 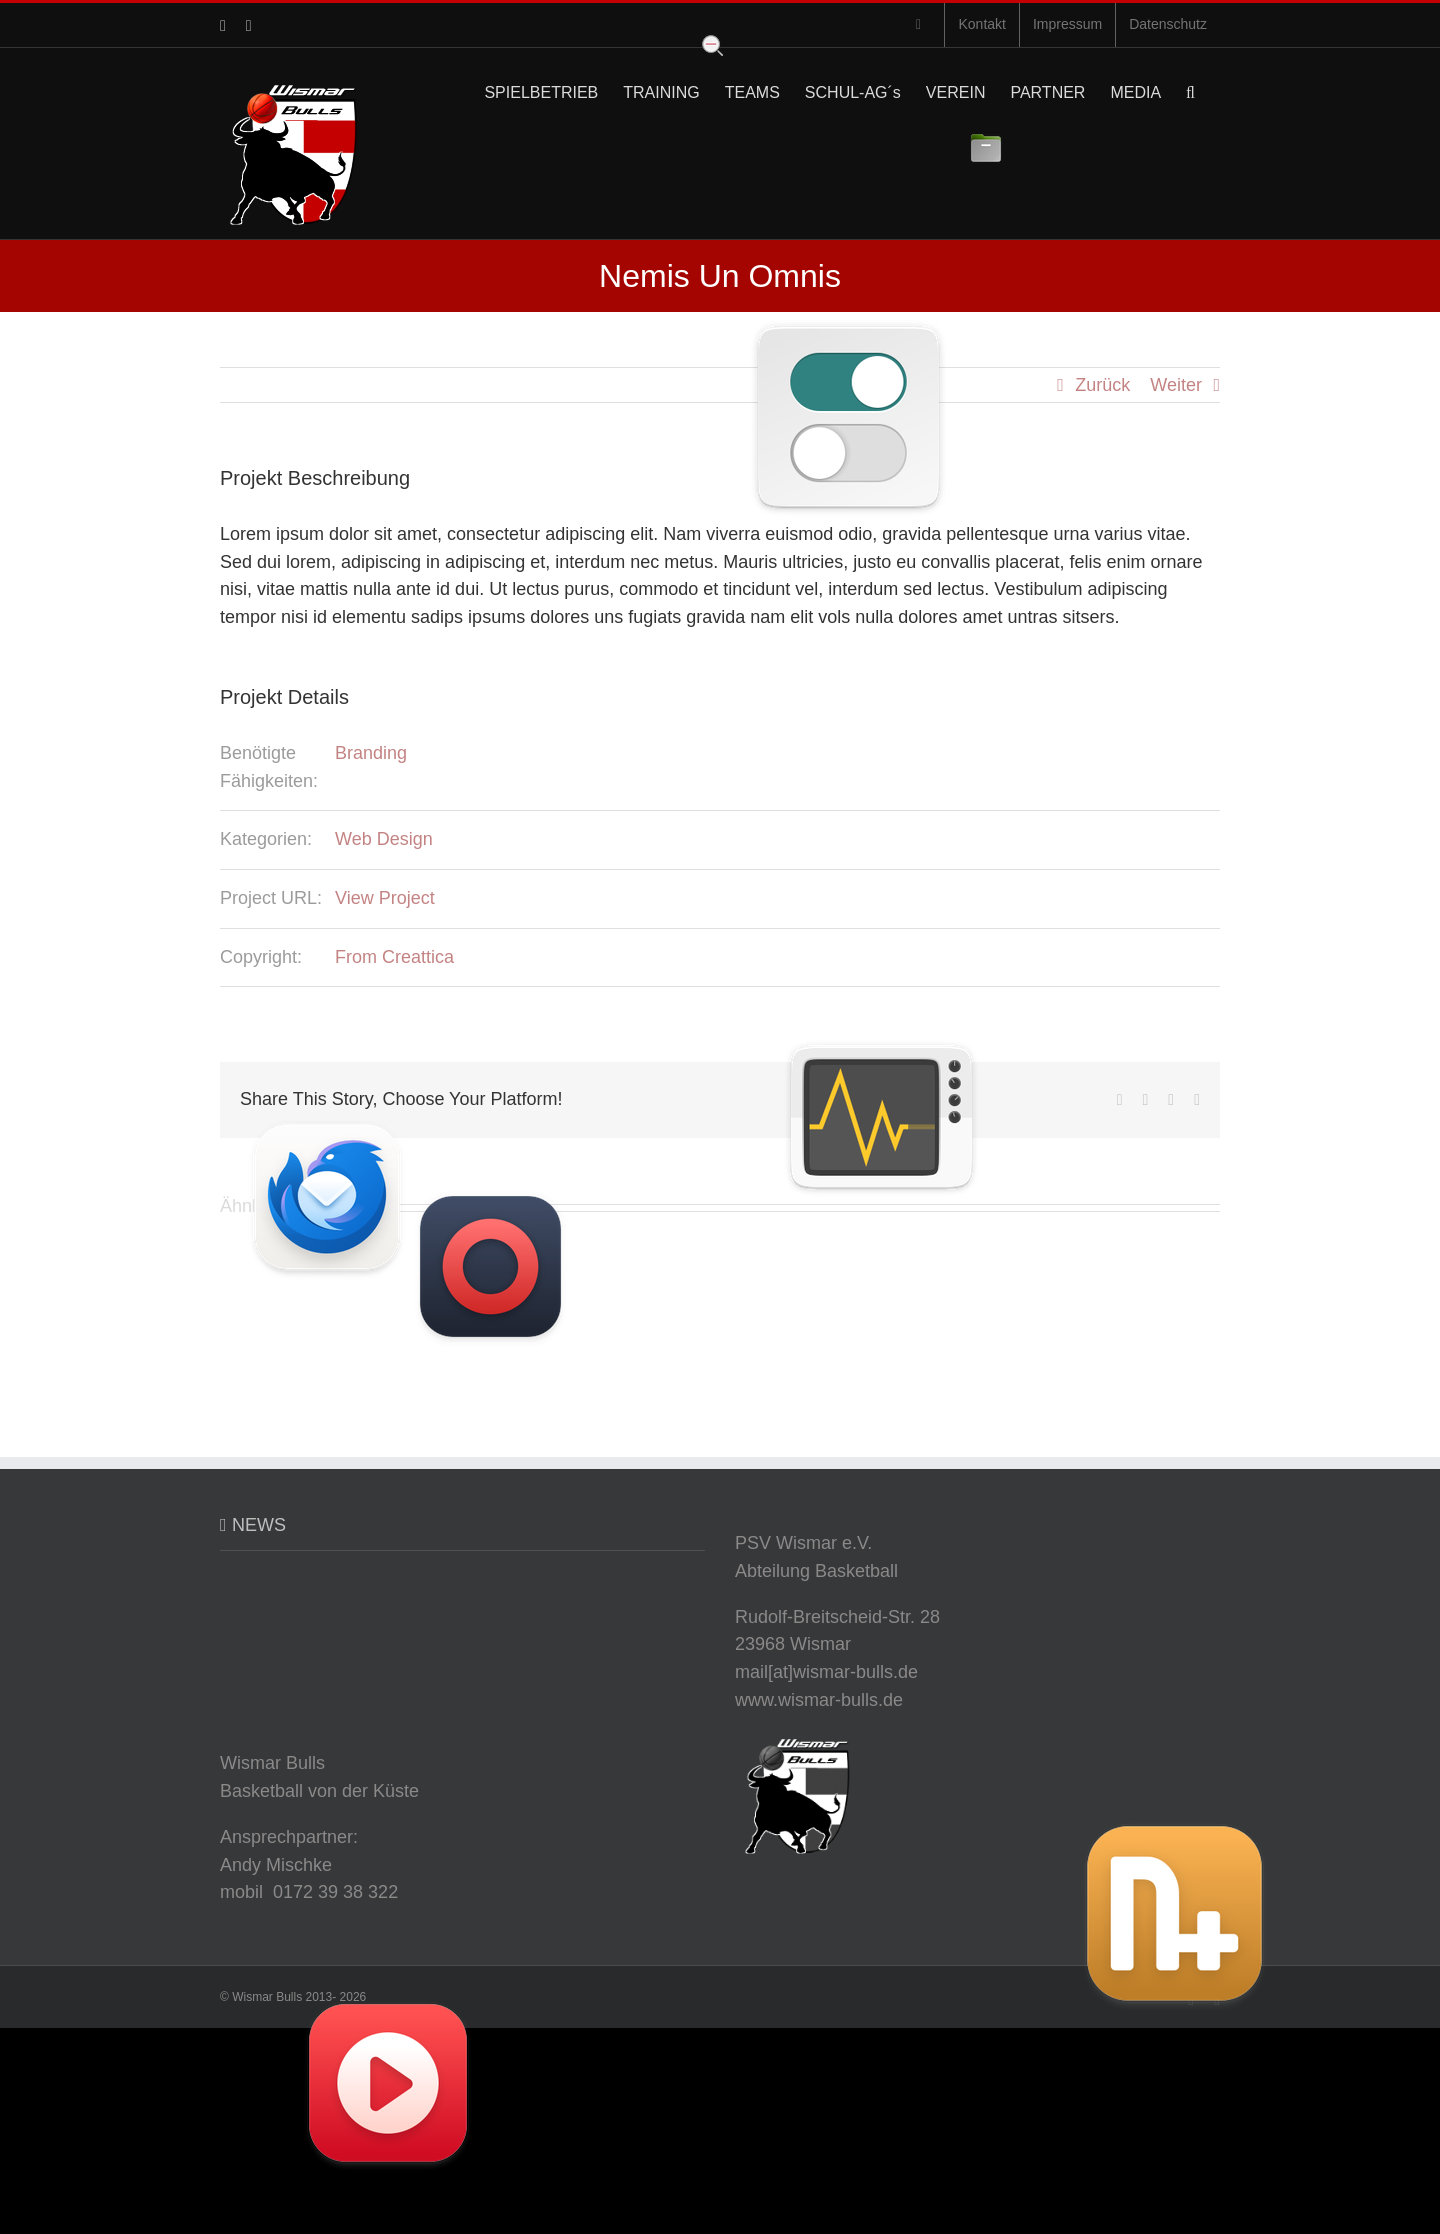 What do you see at coordinates (490, 1266) in the screenshot?
I see `open pomotroid pomodoro timer app` at bounding box center [490, 1266].